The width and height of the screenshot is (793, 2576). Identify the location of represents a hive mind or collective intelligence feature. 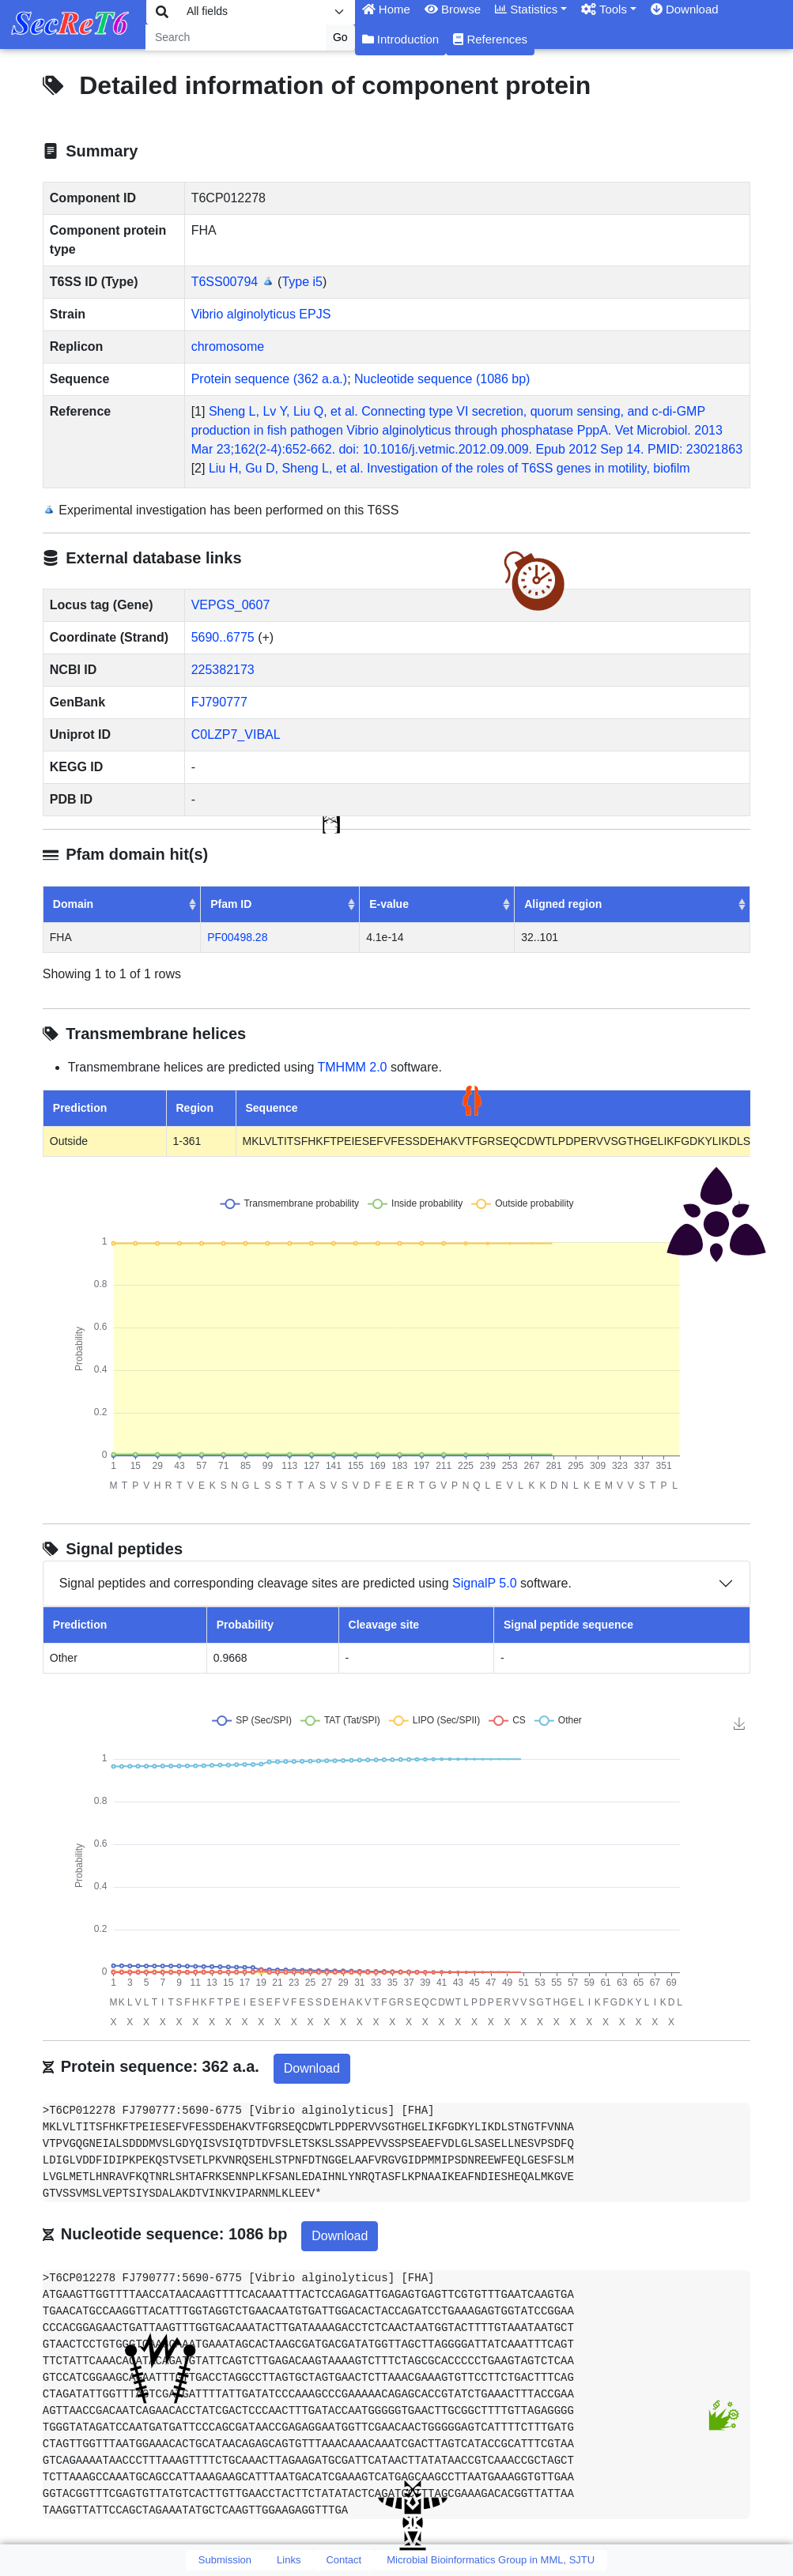
(716, 1215).